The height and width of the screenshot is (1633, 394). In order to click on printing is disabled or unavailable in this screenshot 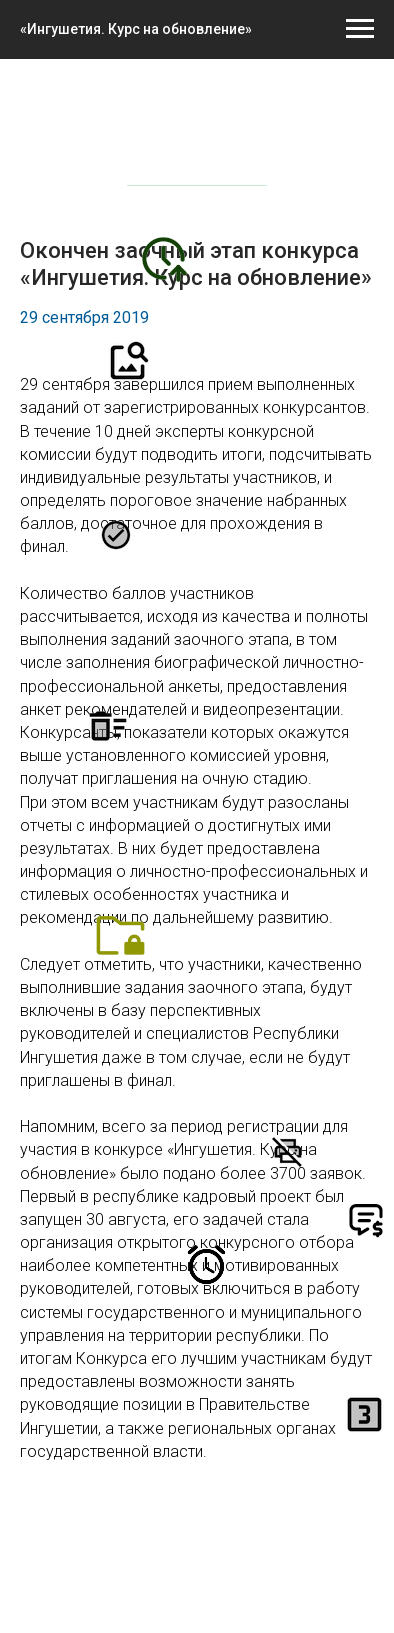, I will do `click(288, 1151)`.